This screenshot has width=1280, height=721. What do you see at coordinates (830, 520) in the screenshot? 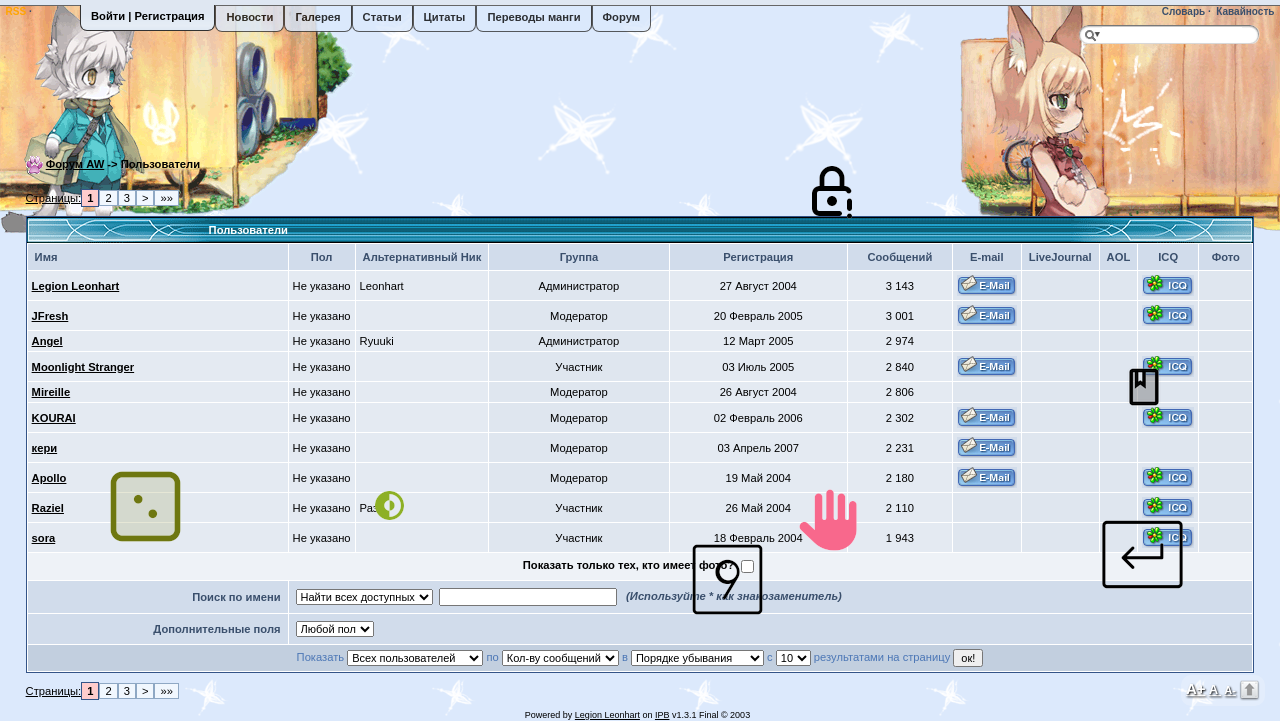
I see `stop or pause an action` at bounding box center [830, 520].